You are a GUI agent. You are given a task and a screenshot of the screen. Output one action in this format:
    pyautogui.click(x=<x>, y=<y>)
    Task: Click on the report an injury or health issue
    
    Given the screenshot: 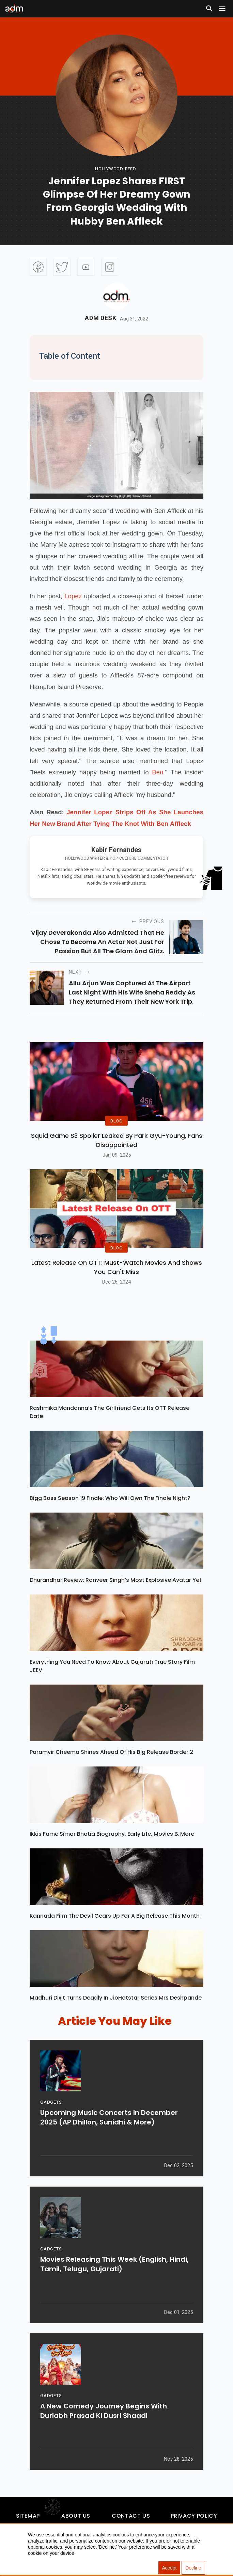 What is the action you would take?
    pyautogui.click(x=211, y=878)
    